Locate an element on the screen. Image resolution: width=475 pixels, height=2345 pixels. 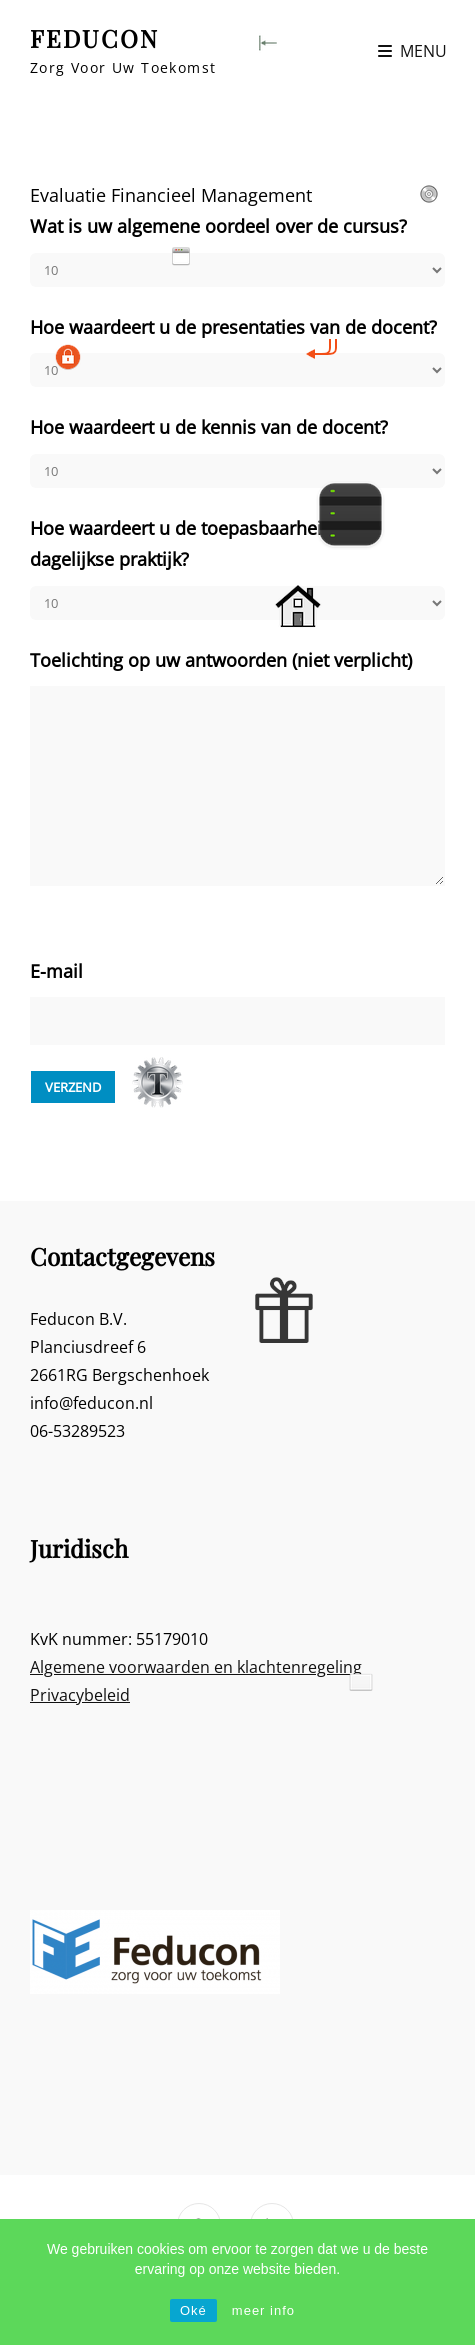
reply to all recipients of an email is located at coordinates (321, 347).